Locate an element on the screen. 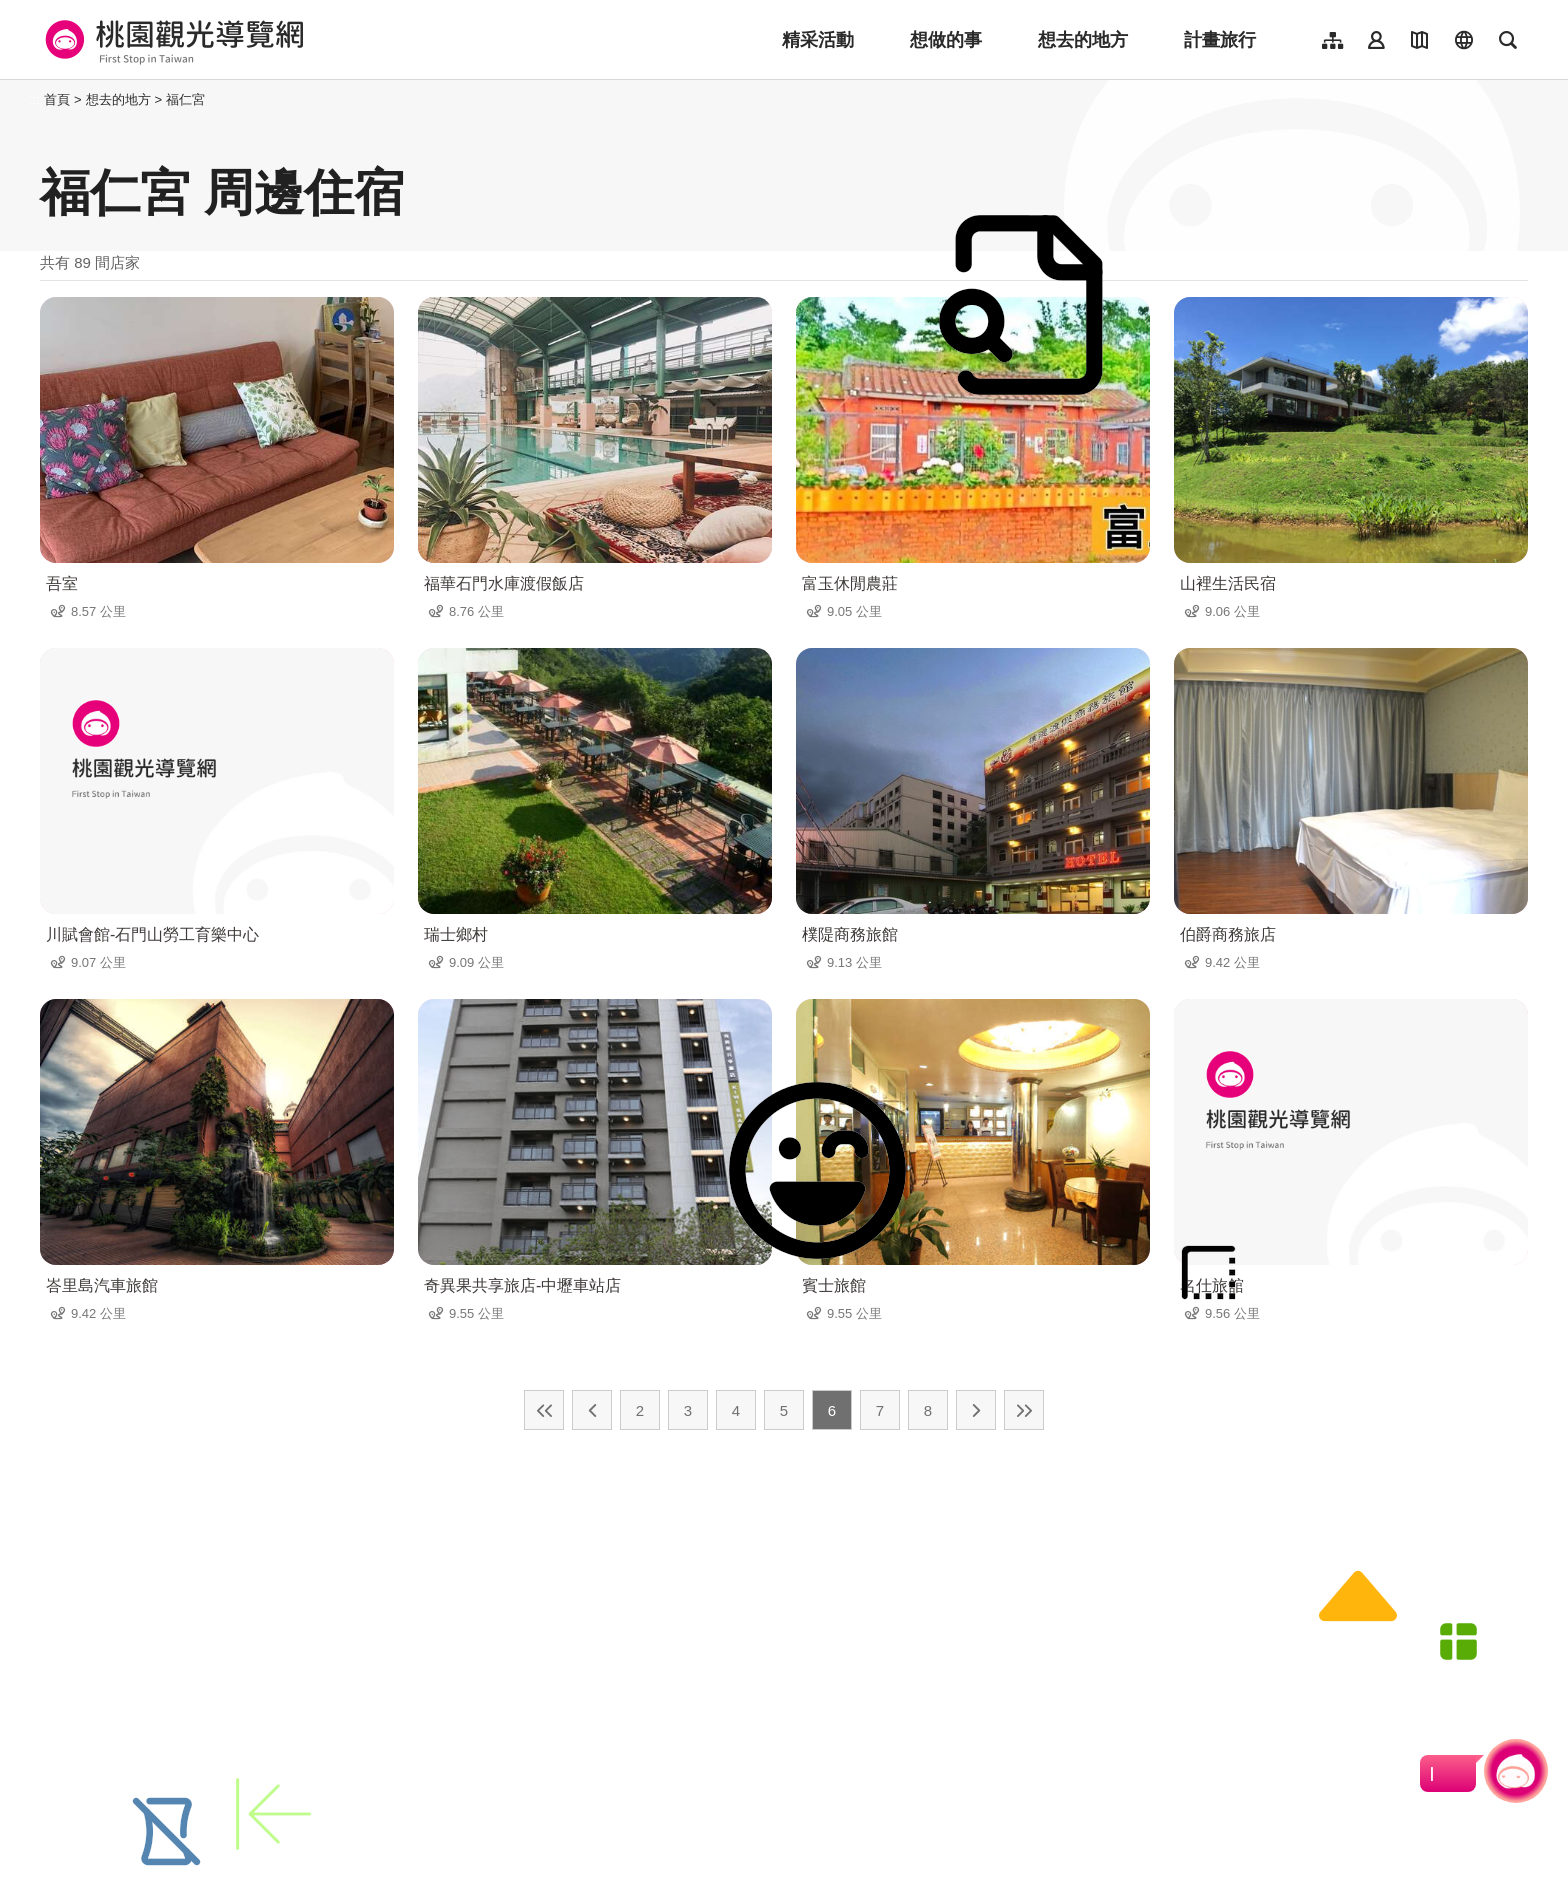 Image resolution: width=1568 pixels, height=1899 pixels. disable vertical panorama mode is located at coordinates (166, 1831).